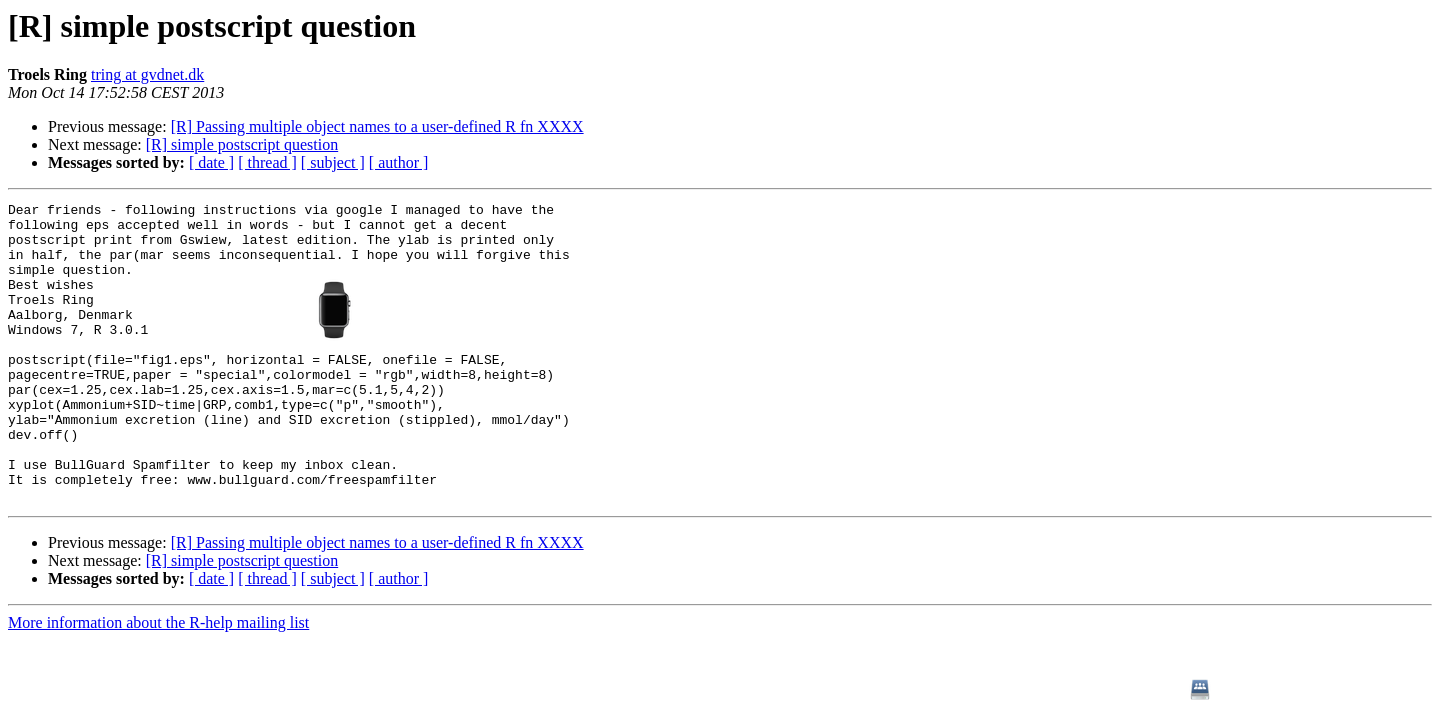 The image size is (1440, 720). I want to click on connect to a shared file server, so click(1200, 690).